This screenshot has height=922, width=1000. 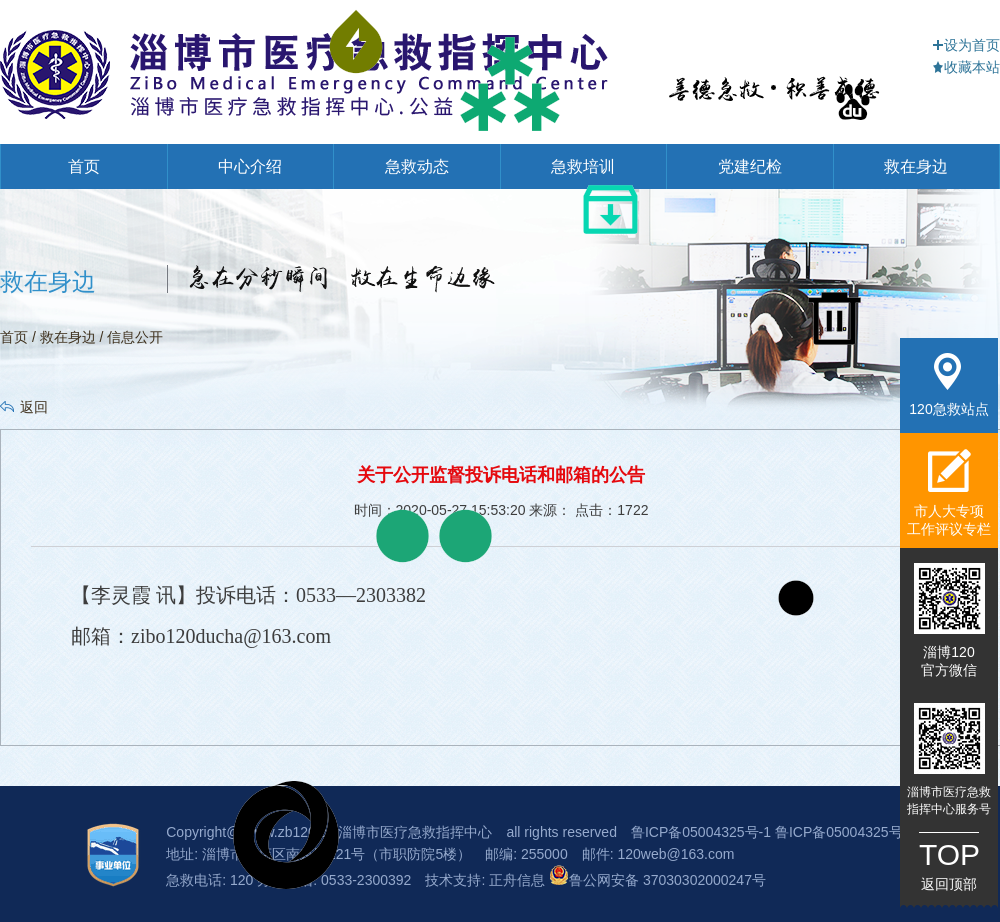 I want to click on delete selected item, so click(x=834, y=318).